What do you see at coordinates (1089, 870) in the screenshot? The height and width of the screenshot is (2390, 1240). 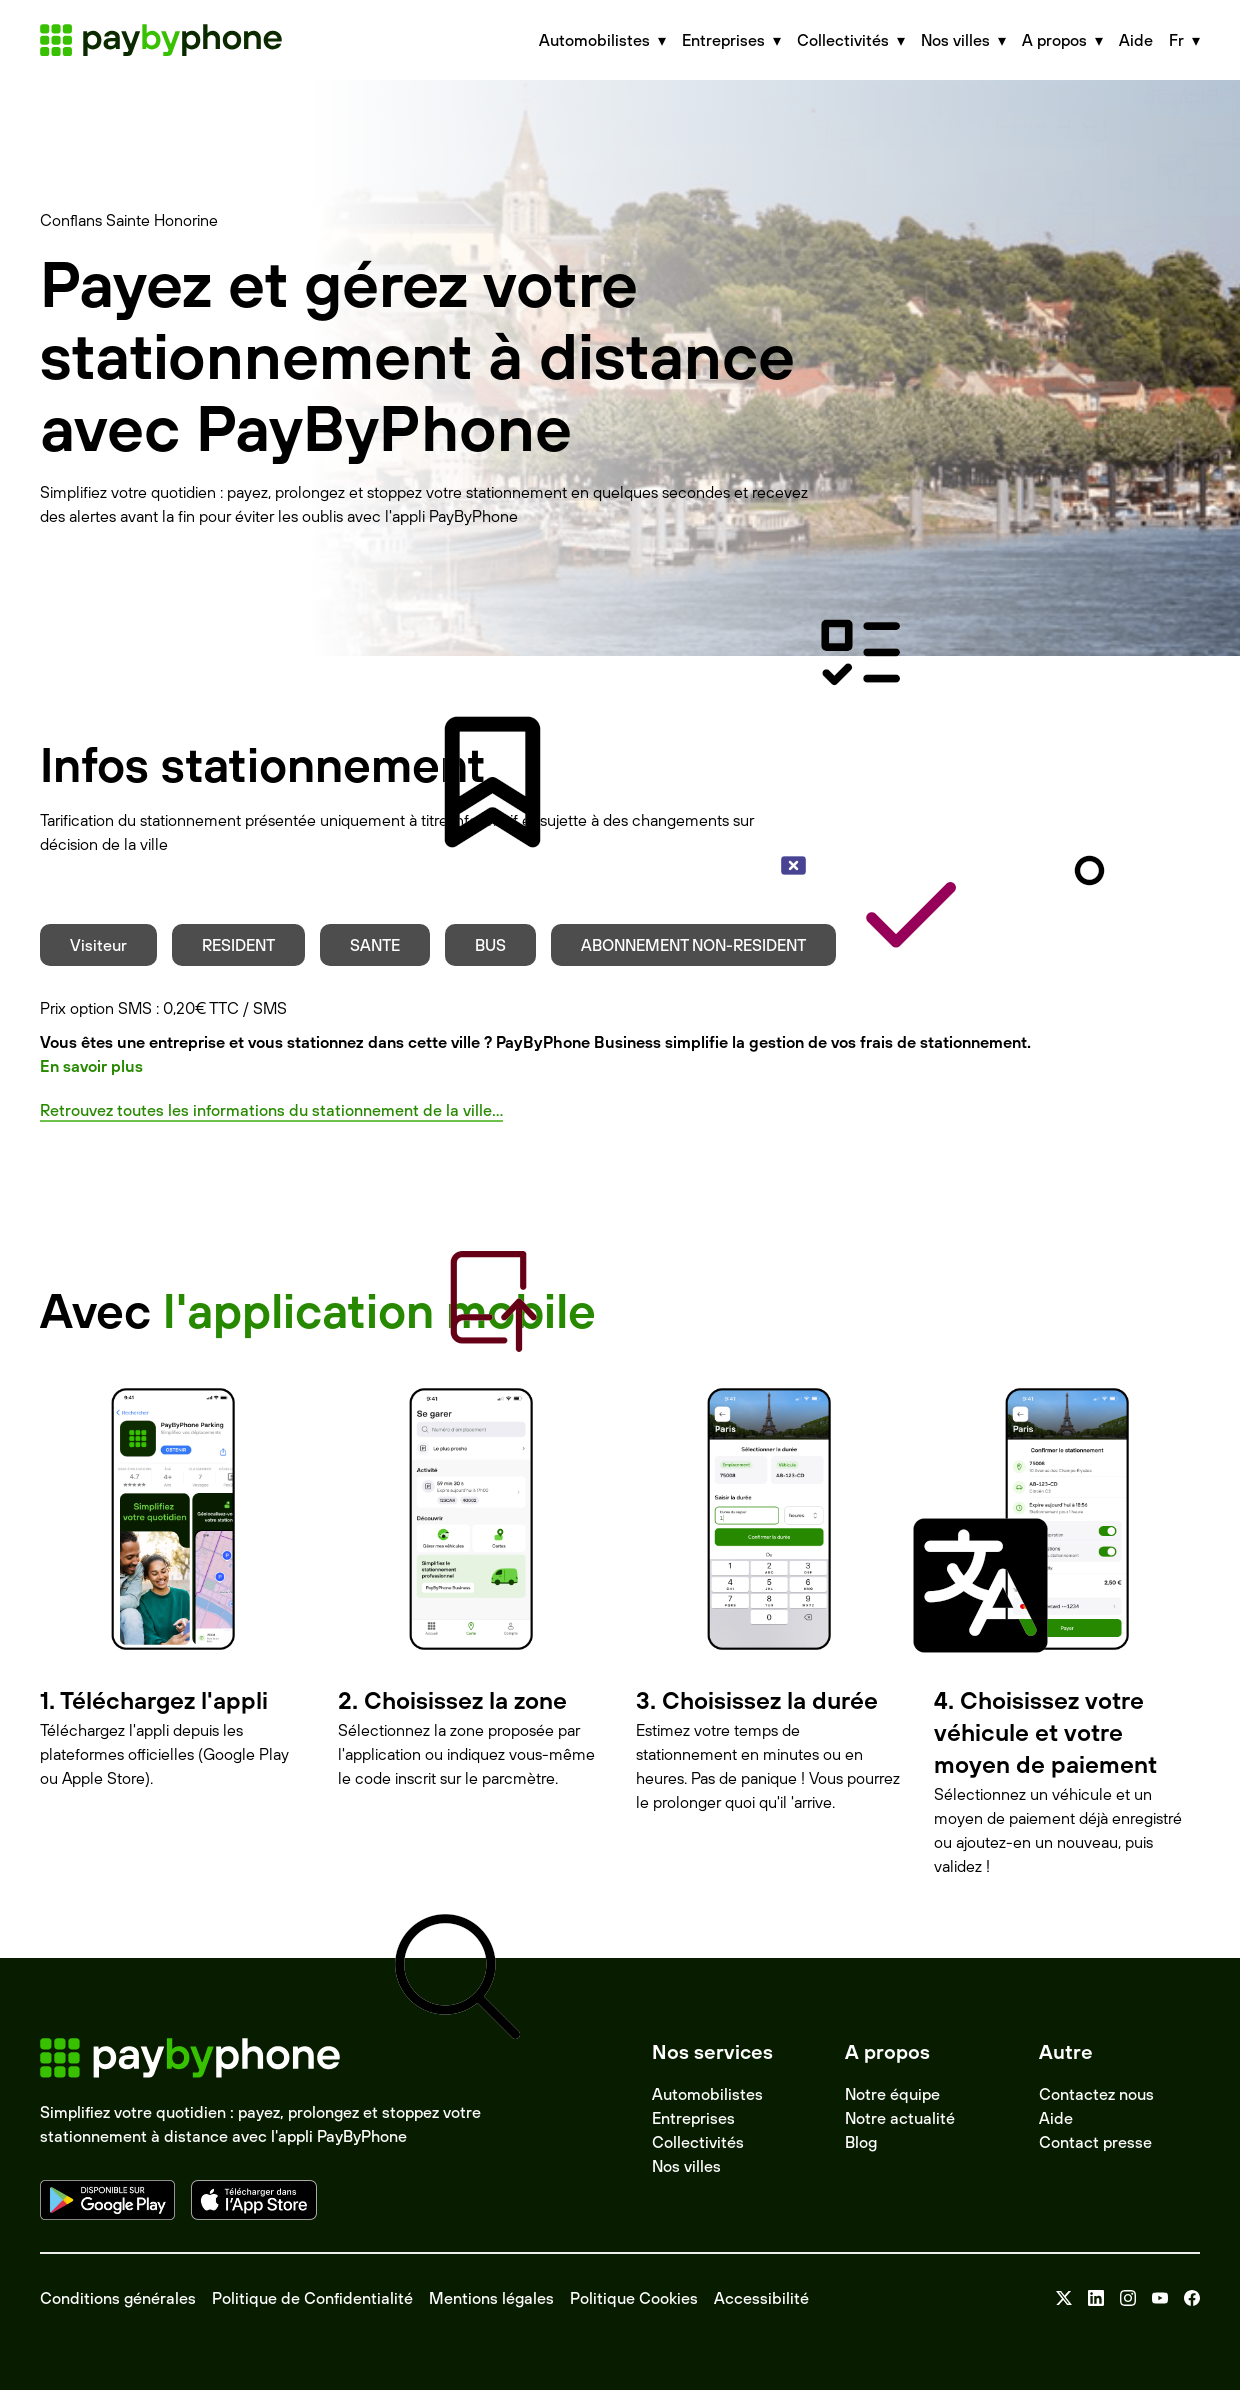 I see `indicates an unread notification or new item` at bounding box center [1089, 870].